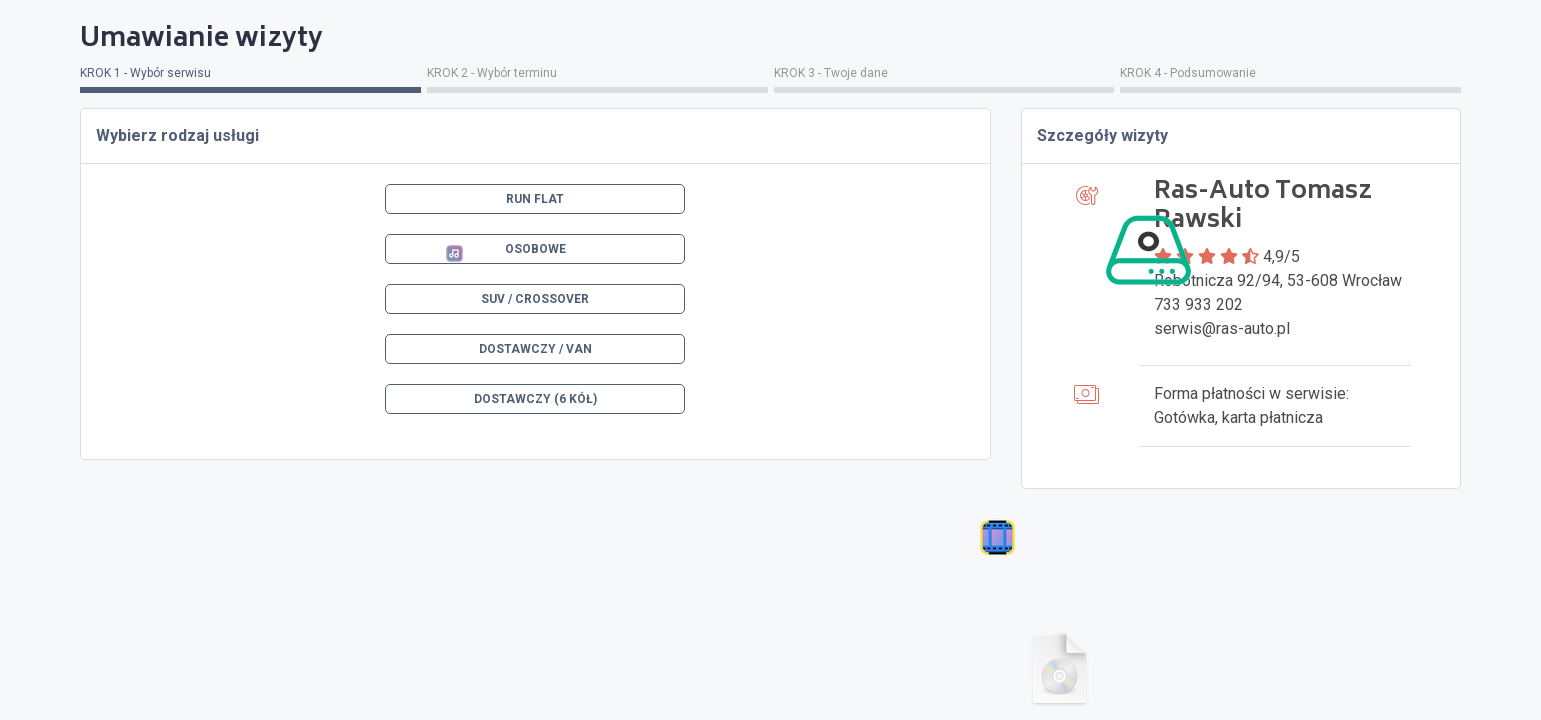 Image resolution: width=1541 pixels, height=720 pixels. I want to click on indicates a firewire-connected hard drive, so click(1148, 247).